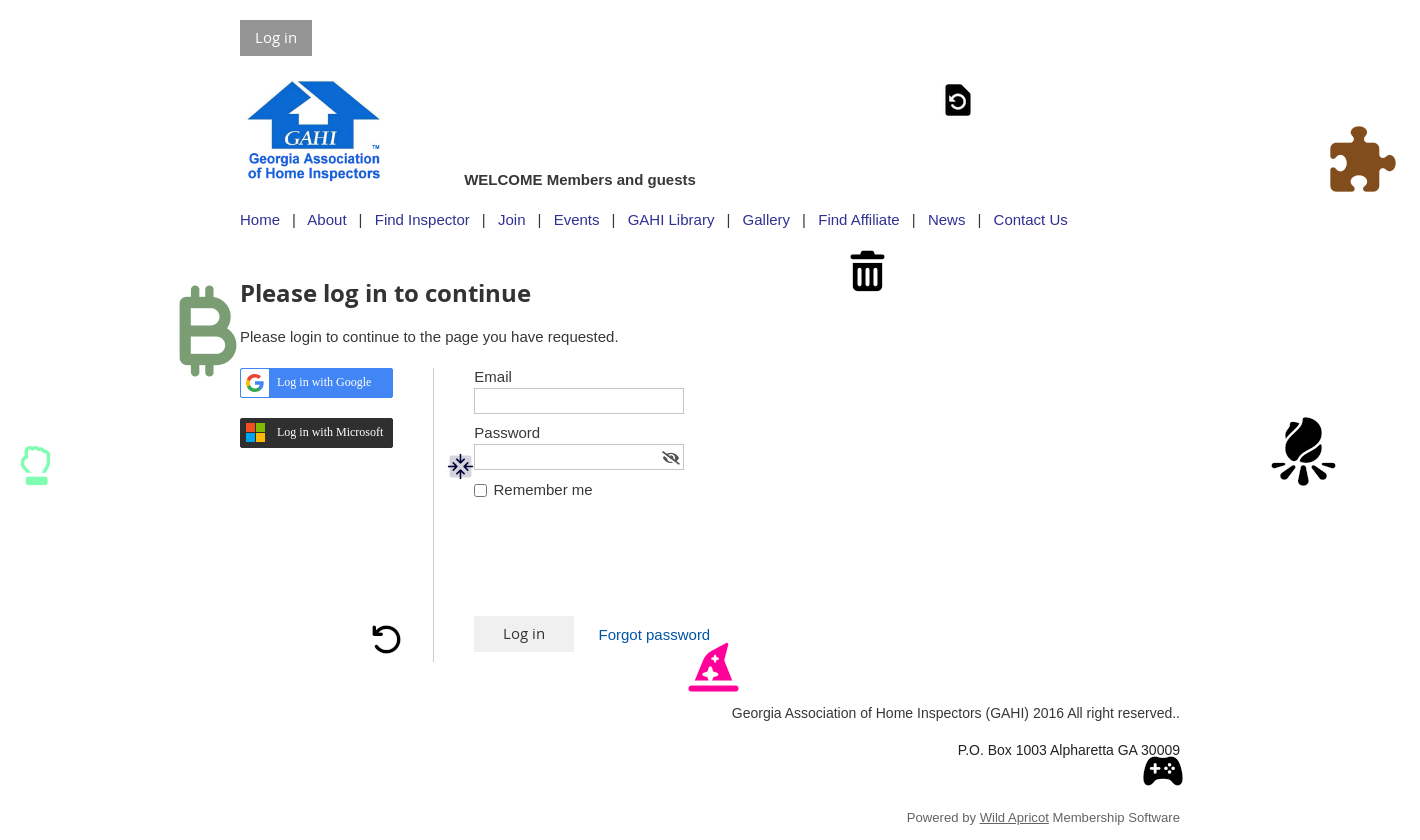 The width and height of the screenshot is (1420, 840). Describe the element at coordinates (867, 271) in the screenshot. I see `delete selected item` at that location.